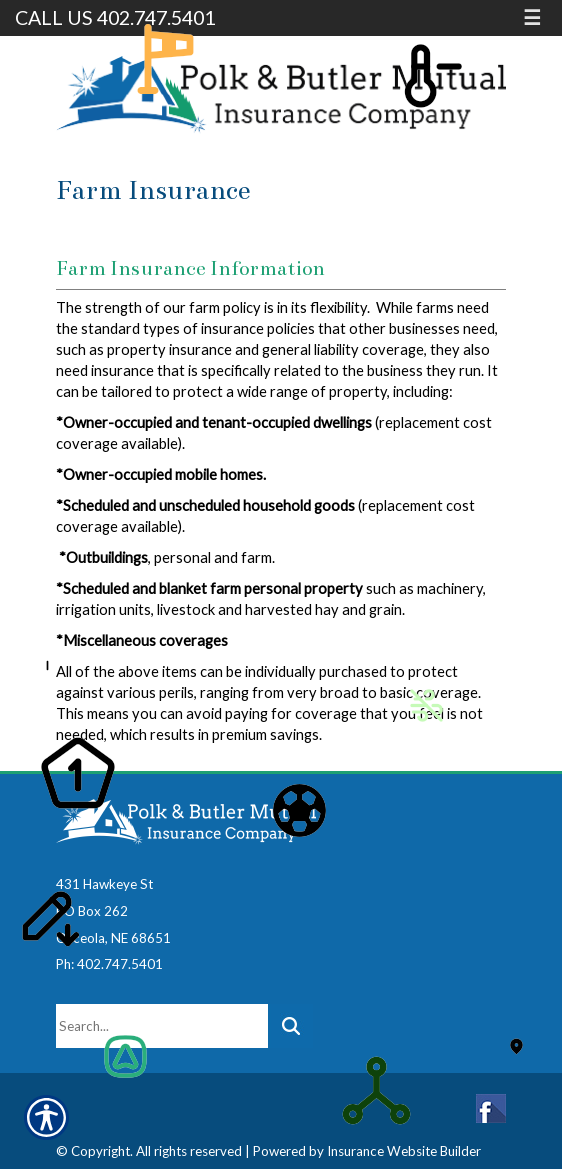  What do you see at coordinates (48, 915) in the screenshot?
I see `save or submit written content` at bounding box center [48, 915].